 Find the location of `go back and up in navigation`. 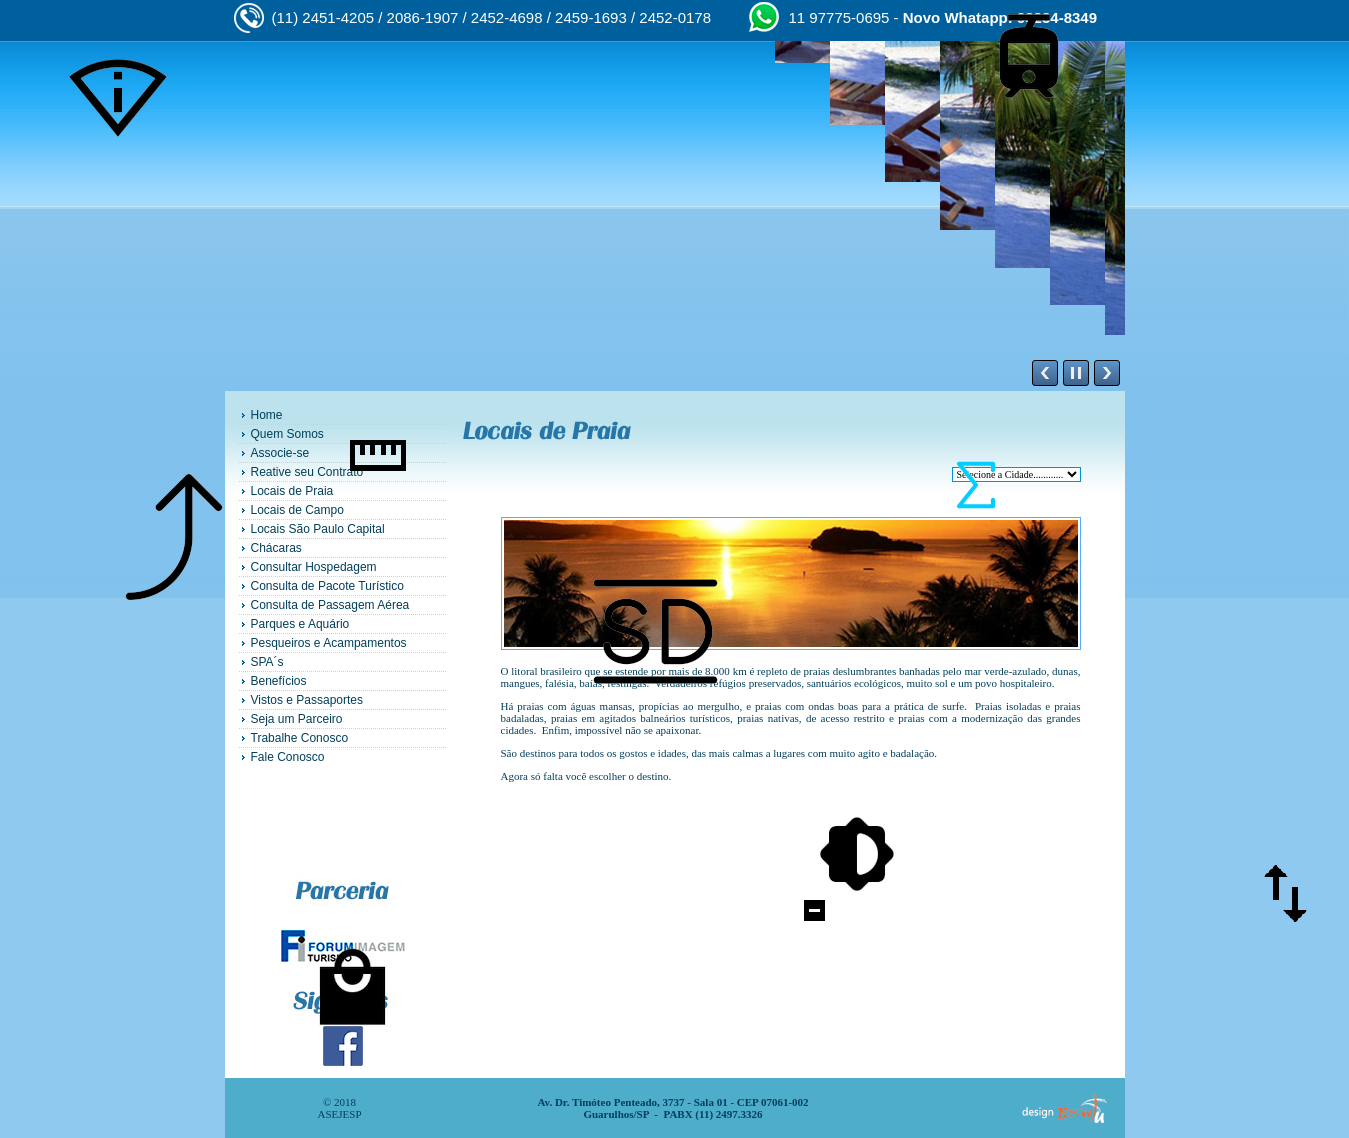

go back and up in navigation is located at coordinates (174, 537).